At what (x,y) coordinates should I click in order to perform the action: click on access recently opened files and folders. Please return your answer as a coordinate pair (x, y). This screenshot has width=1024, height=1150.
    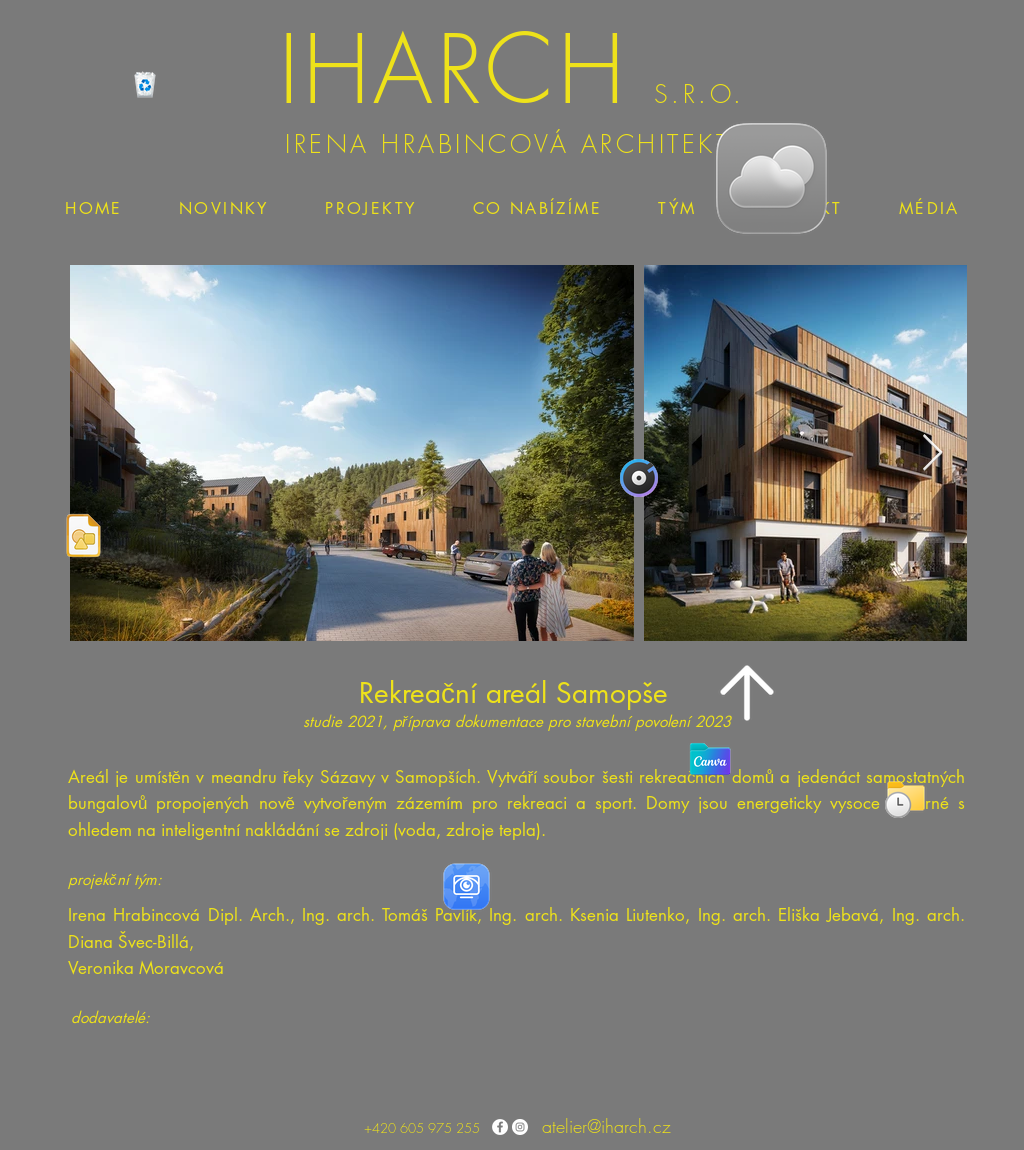
    Looking at the image, I should click on (906, 797).